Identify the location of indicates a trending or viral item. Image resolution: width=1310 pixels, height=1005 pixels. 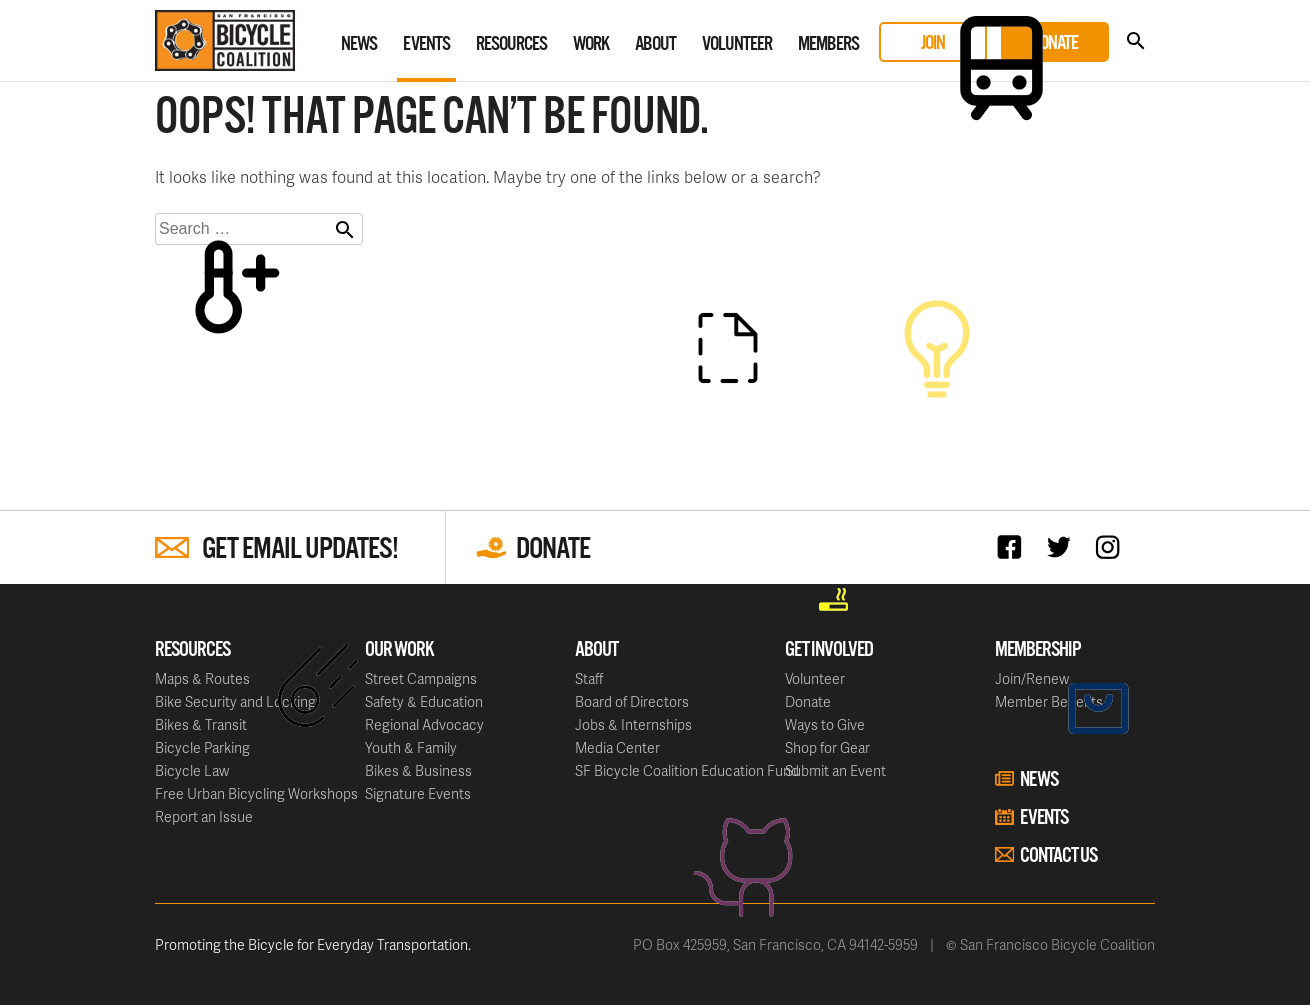
(318, 687).